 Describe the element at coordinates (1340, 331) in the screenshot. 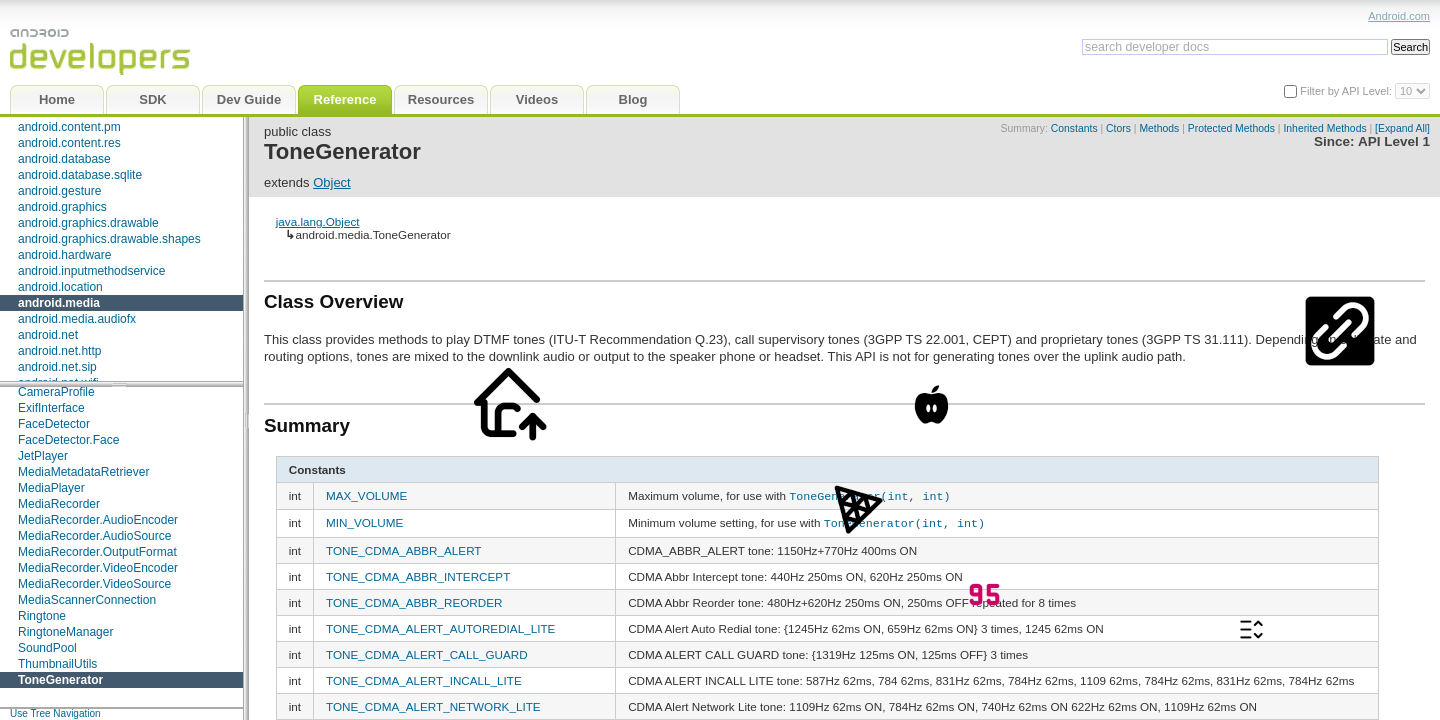

I see `copy link to clipboard` at that location.